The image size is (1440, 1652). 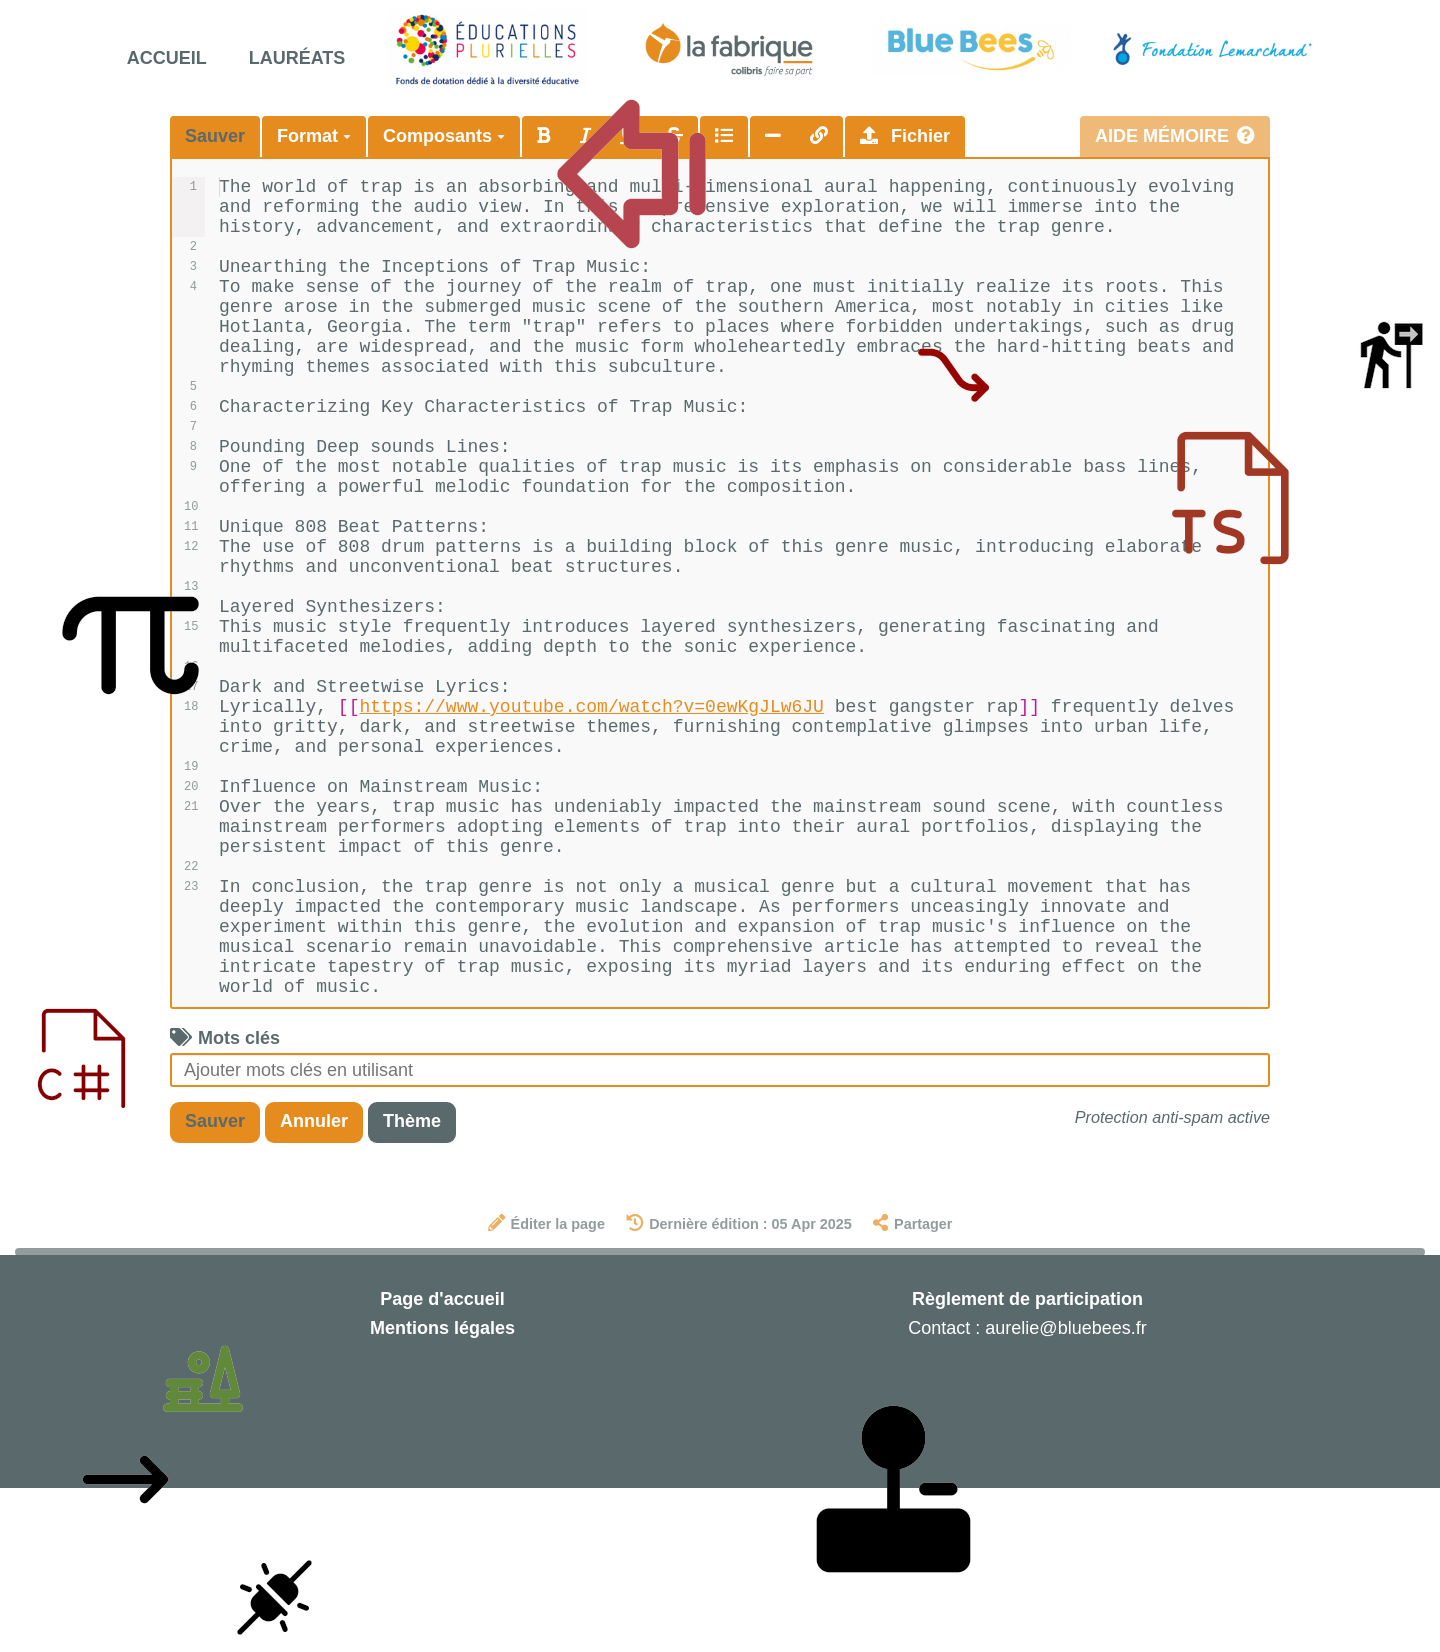 I want to click on a TypeScript file, so click(x=1233, y=498).